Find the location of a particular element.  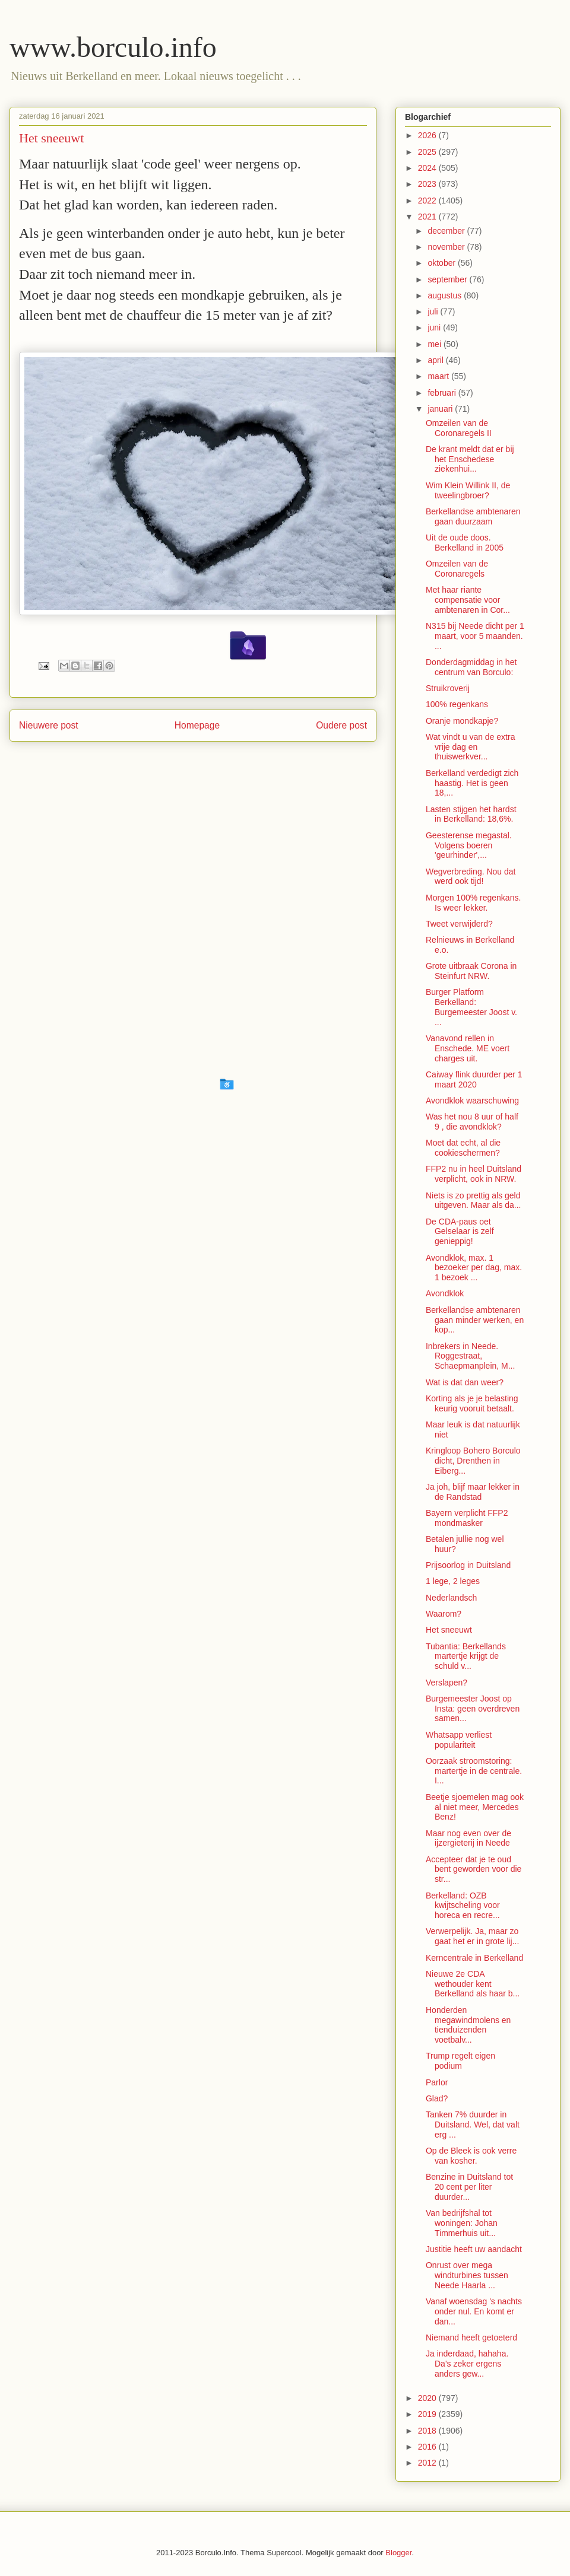

open obsidian vault folder is located at coordinates (248, 646).